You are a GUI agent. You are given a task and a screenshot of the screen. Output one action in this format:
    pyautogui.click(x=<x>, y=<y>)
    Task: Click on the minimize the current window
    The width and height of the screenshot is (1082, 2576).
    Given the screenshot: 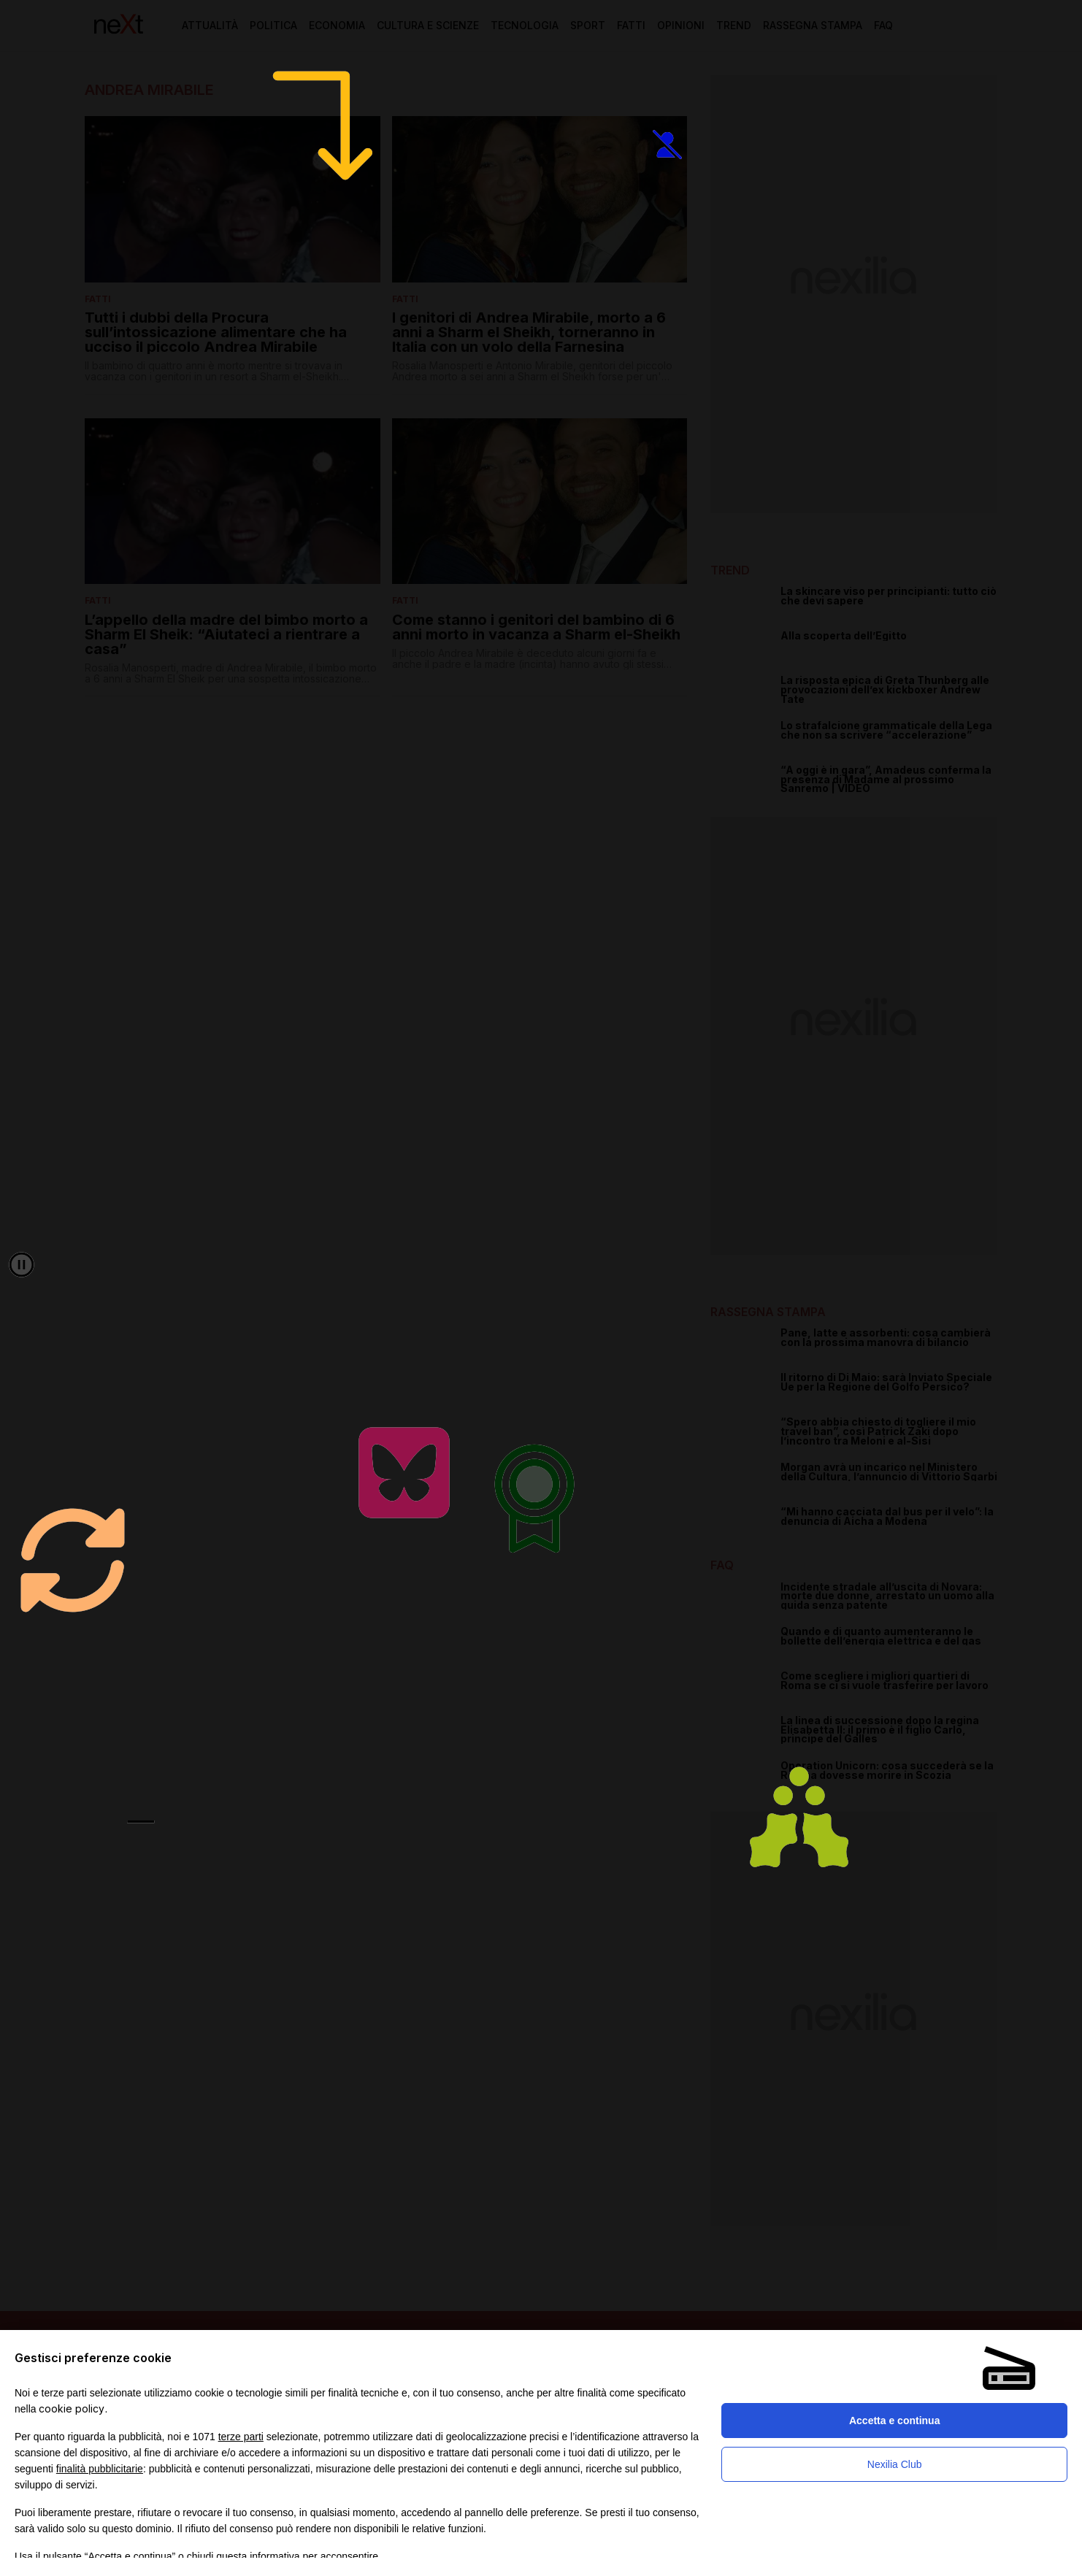 What is the action you would take?
    pyautogui.click(x=139, y=1820)
    